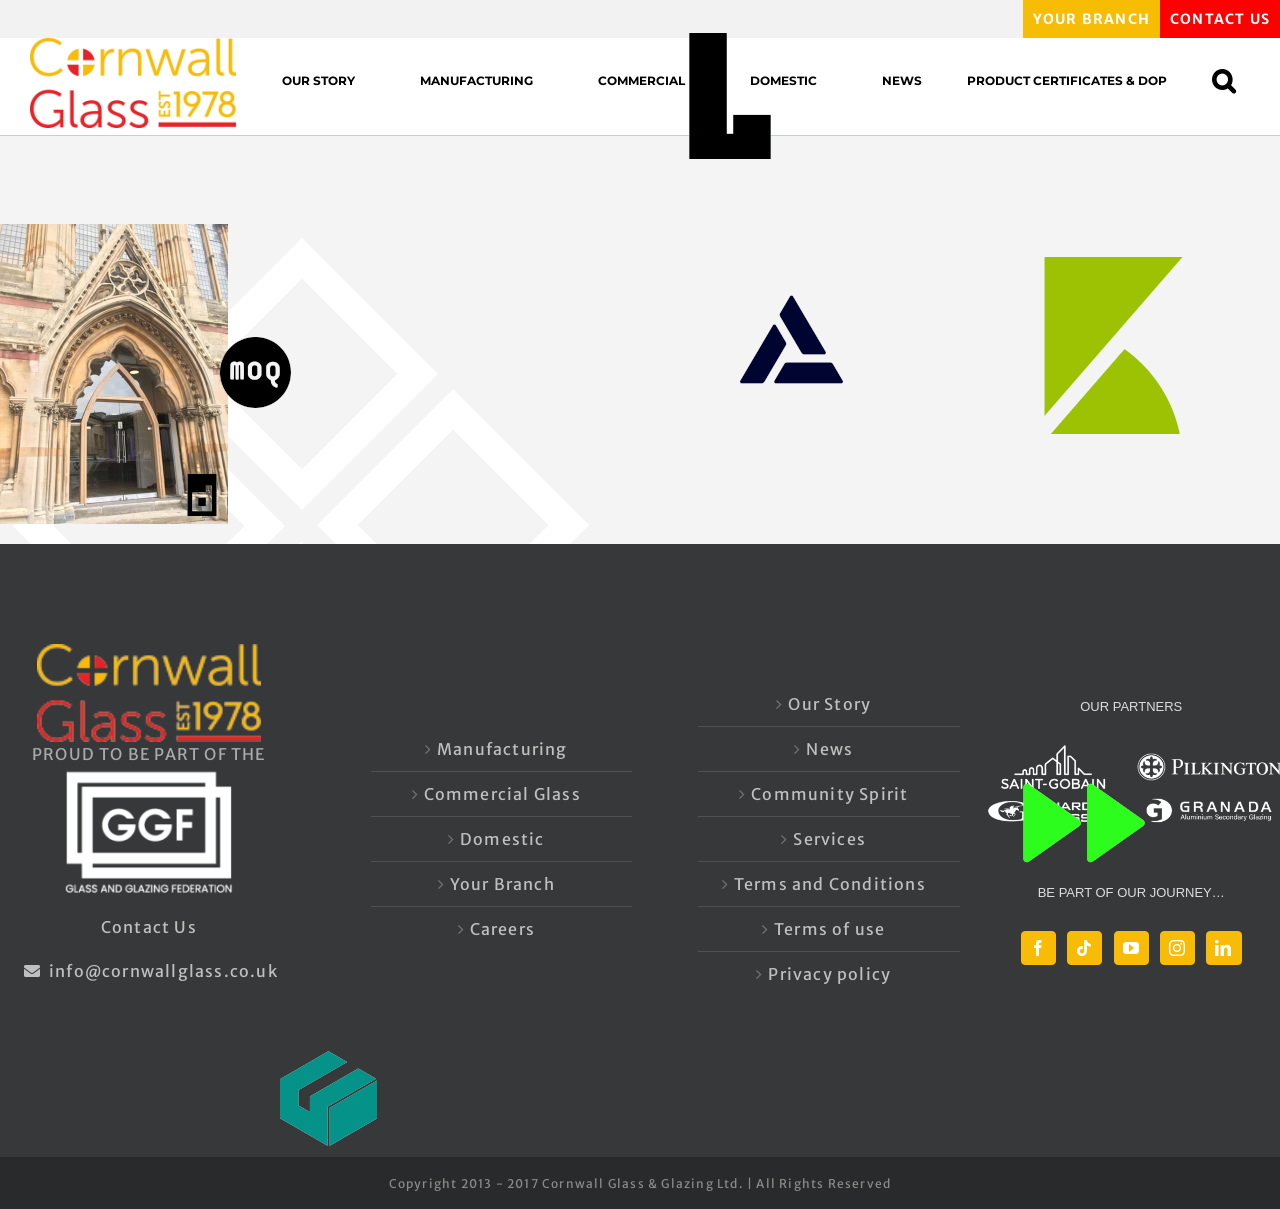 This screenshot has height=1209, width=1280. I want to click on containerd container runtime logo, so click(202, 495).